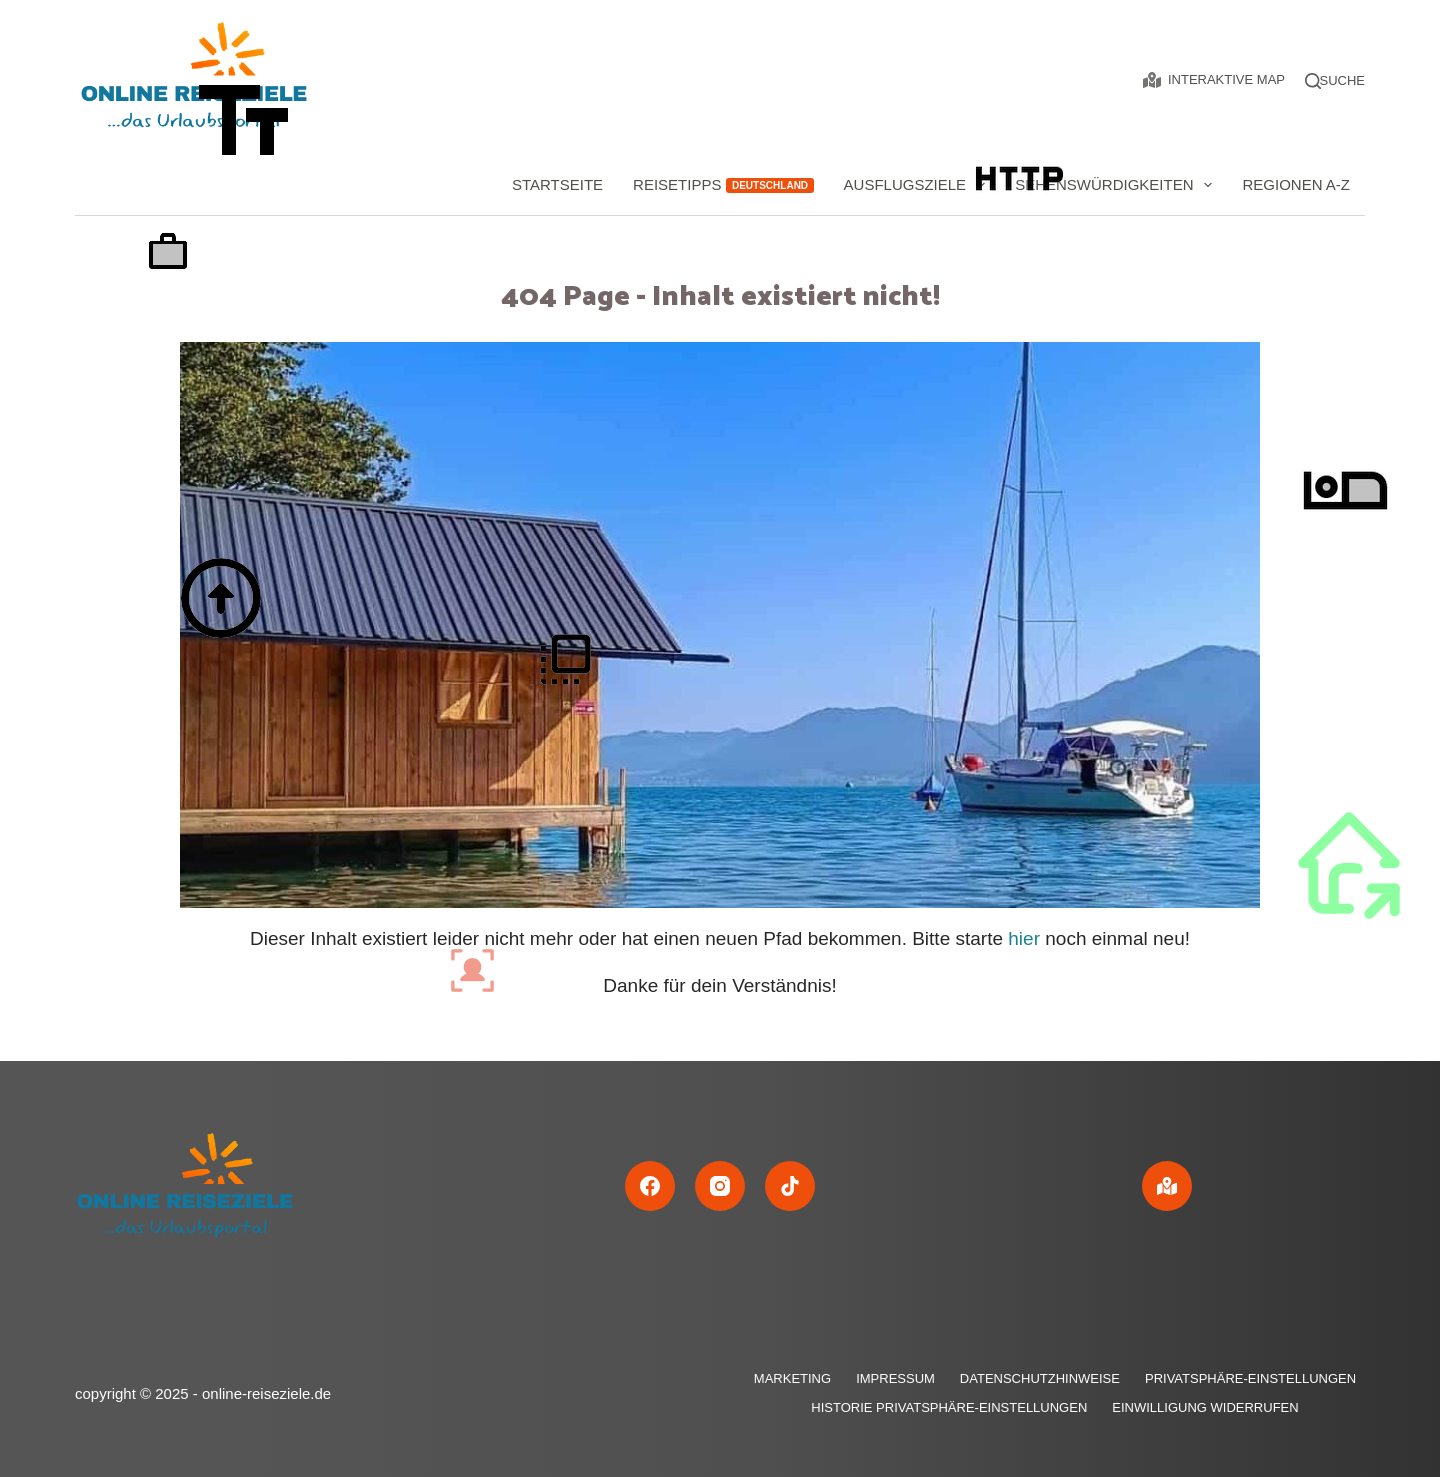 The height and width of the screenshot is (1477, 1440). What do you see at coordinates (1345, 490) in the screenshot?
I see `select a first-class or business suite seat` at bounding box center [1345, 490].